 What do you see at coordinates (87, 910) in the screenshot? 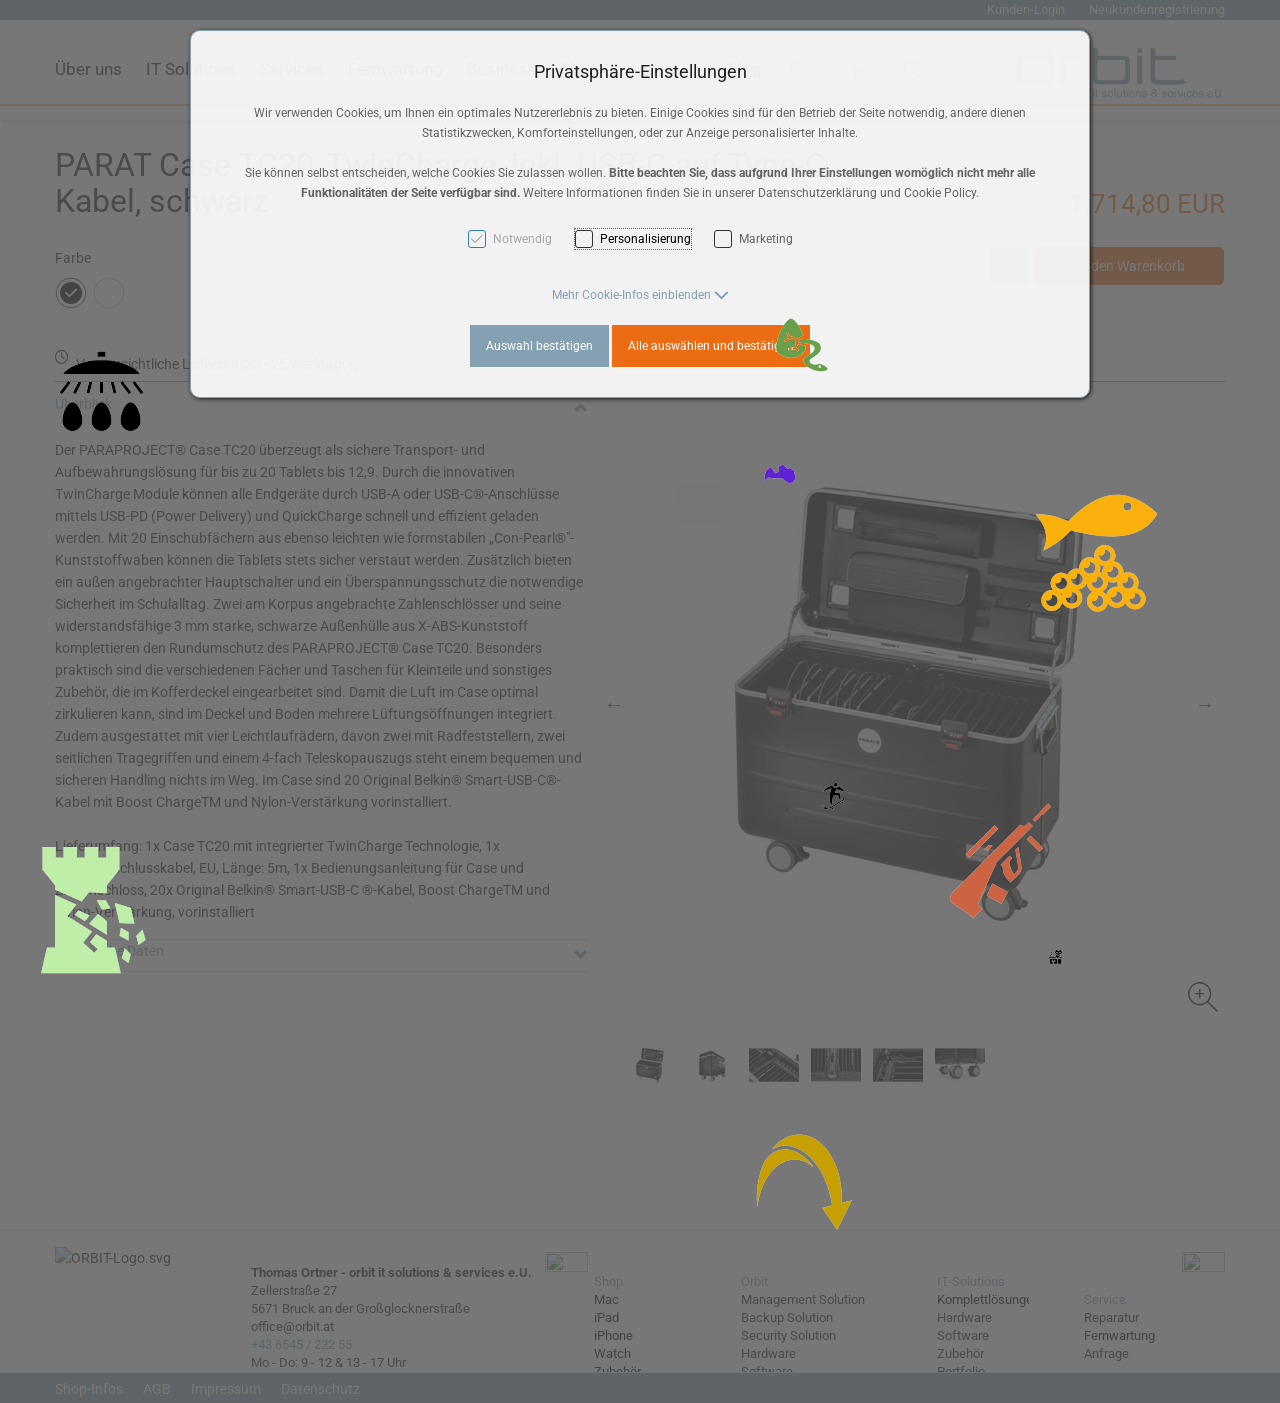
I see `indicates a destroyed or damaged tower in a game` at bounding box center [87, 910].